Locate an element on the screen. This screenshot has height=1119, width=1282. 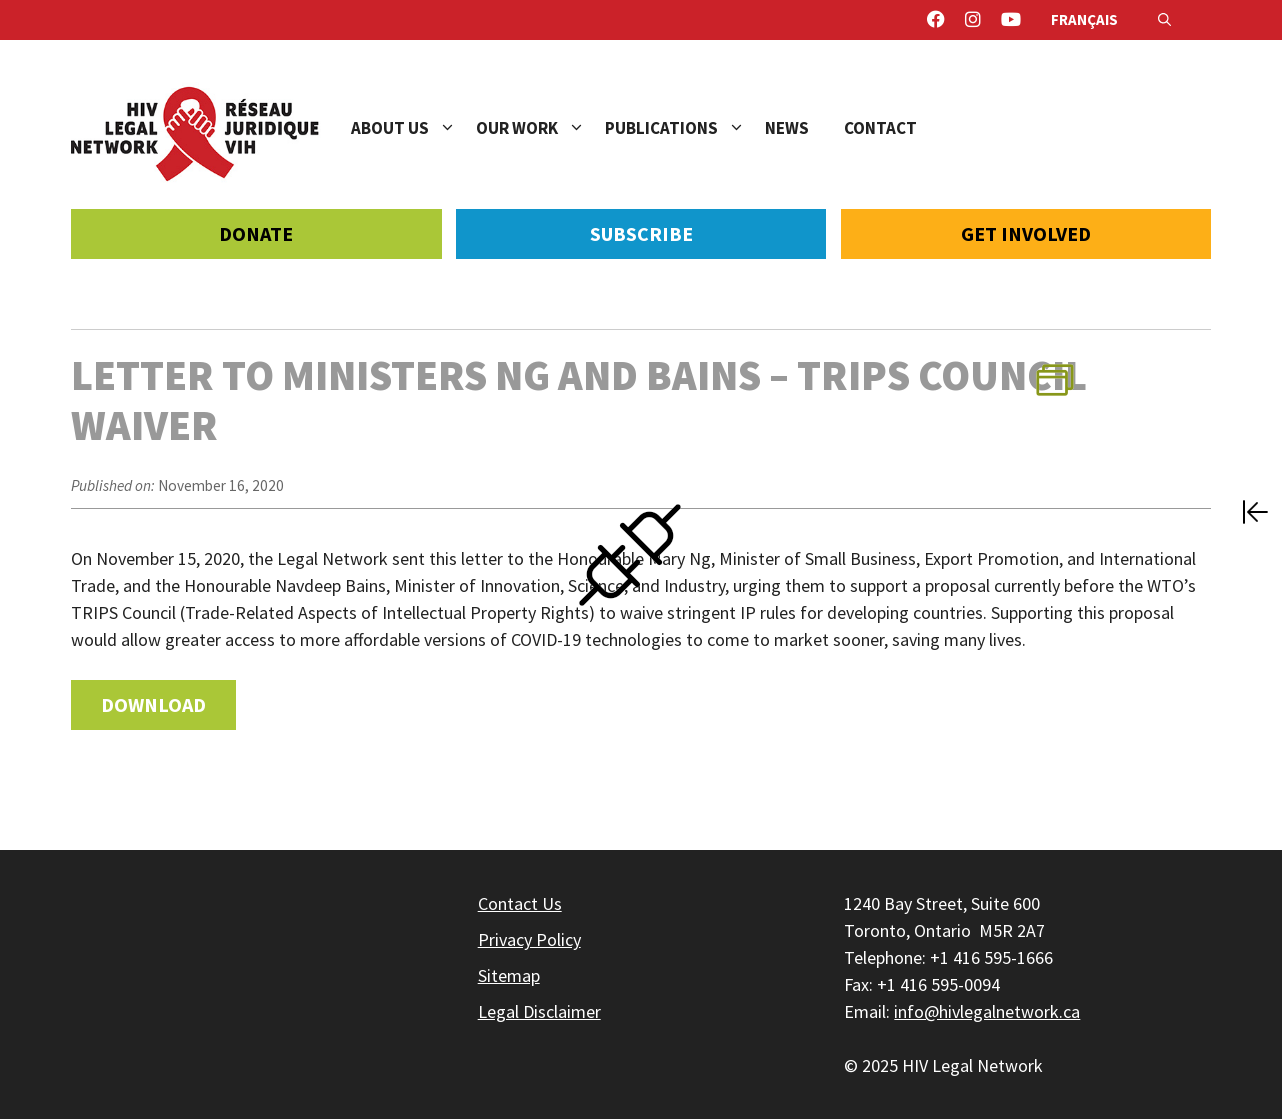
go back to the beginning is located at coordinates (1255, 512).